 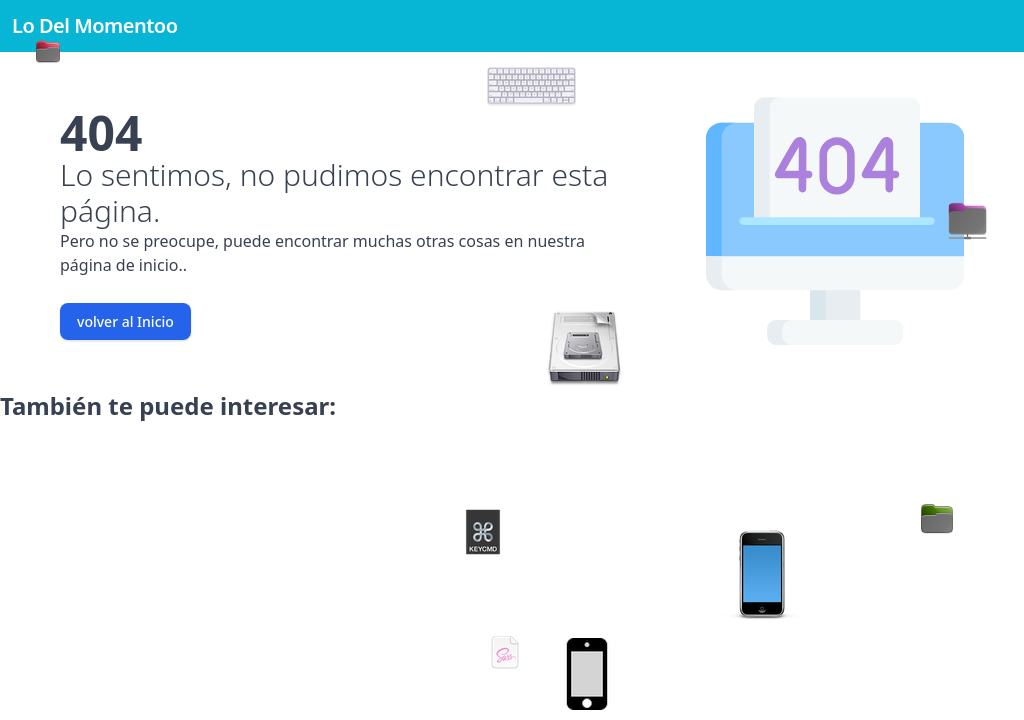 What do you see at coordinates (48, 51) in the screenshot?
I see `indicates an open or active folder` at bounding box center [48, 51].